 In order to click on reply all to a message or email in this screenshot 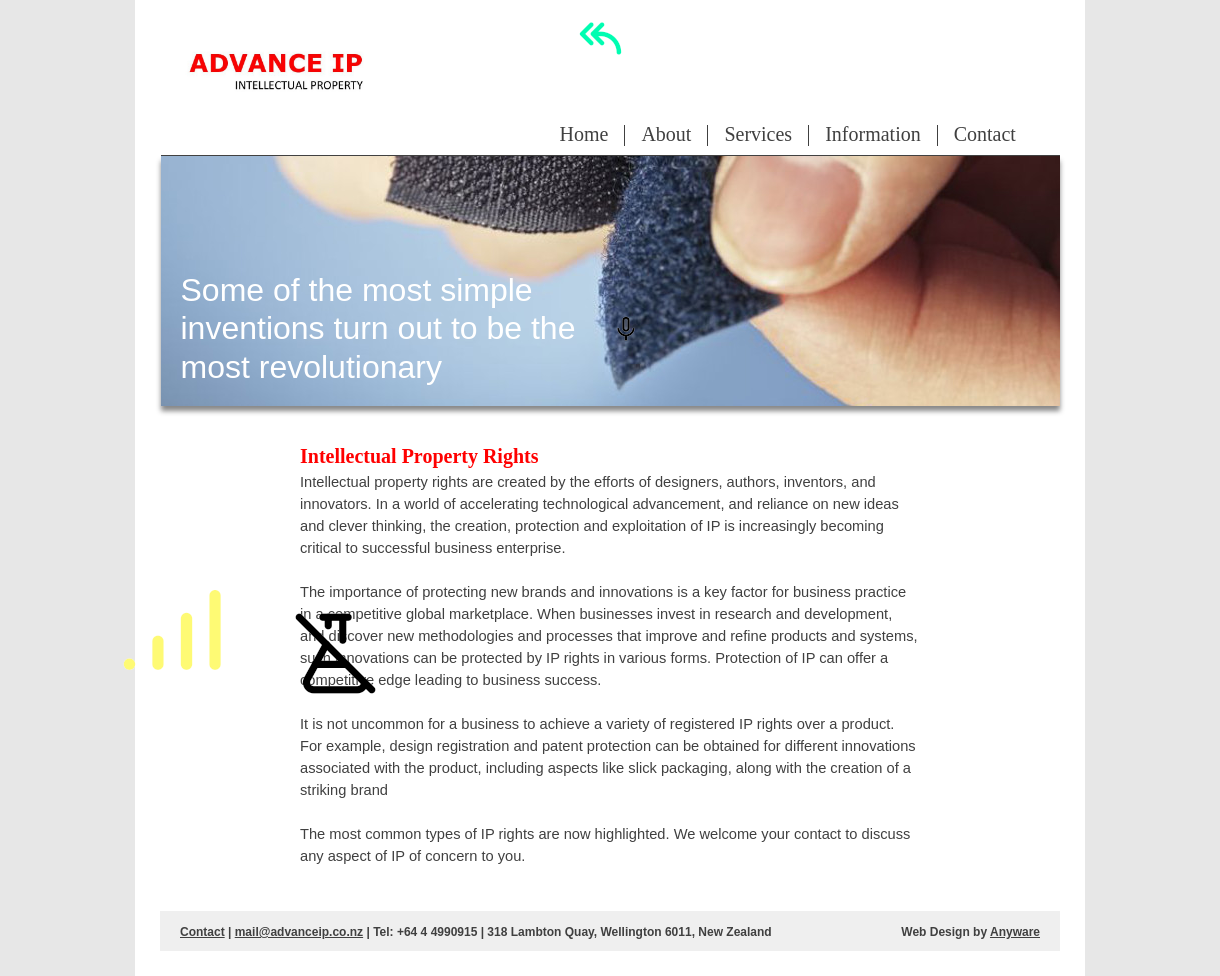, I will do `click(600, 38)`.